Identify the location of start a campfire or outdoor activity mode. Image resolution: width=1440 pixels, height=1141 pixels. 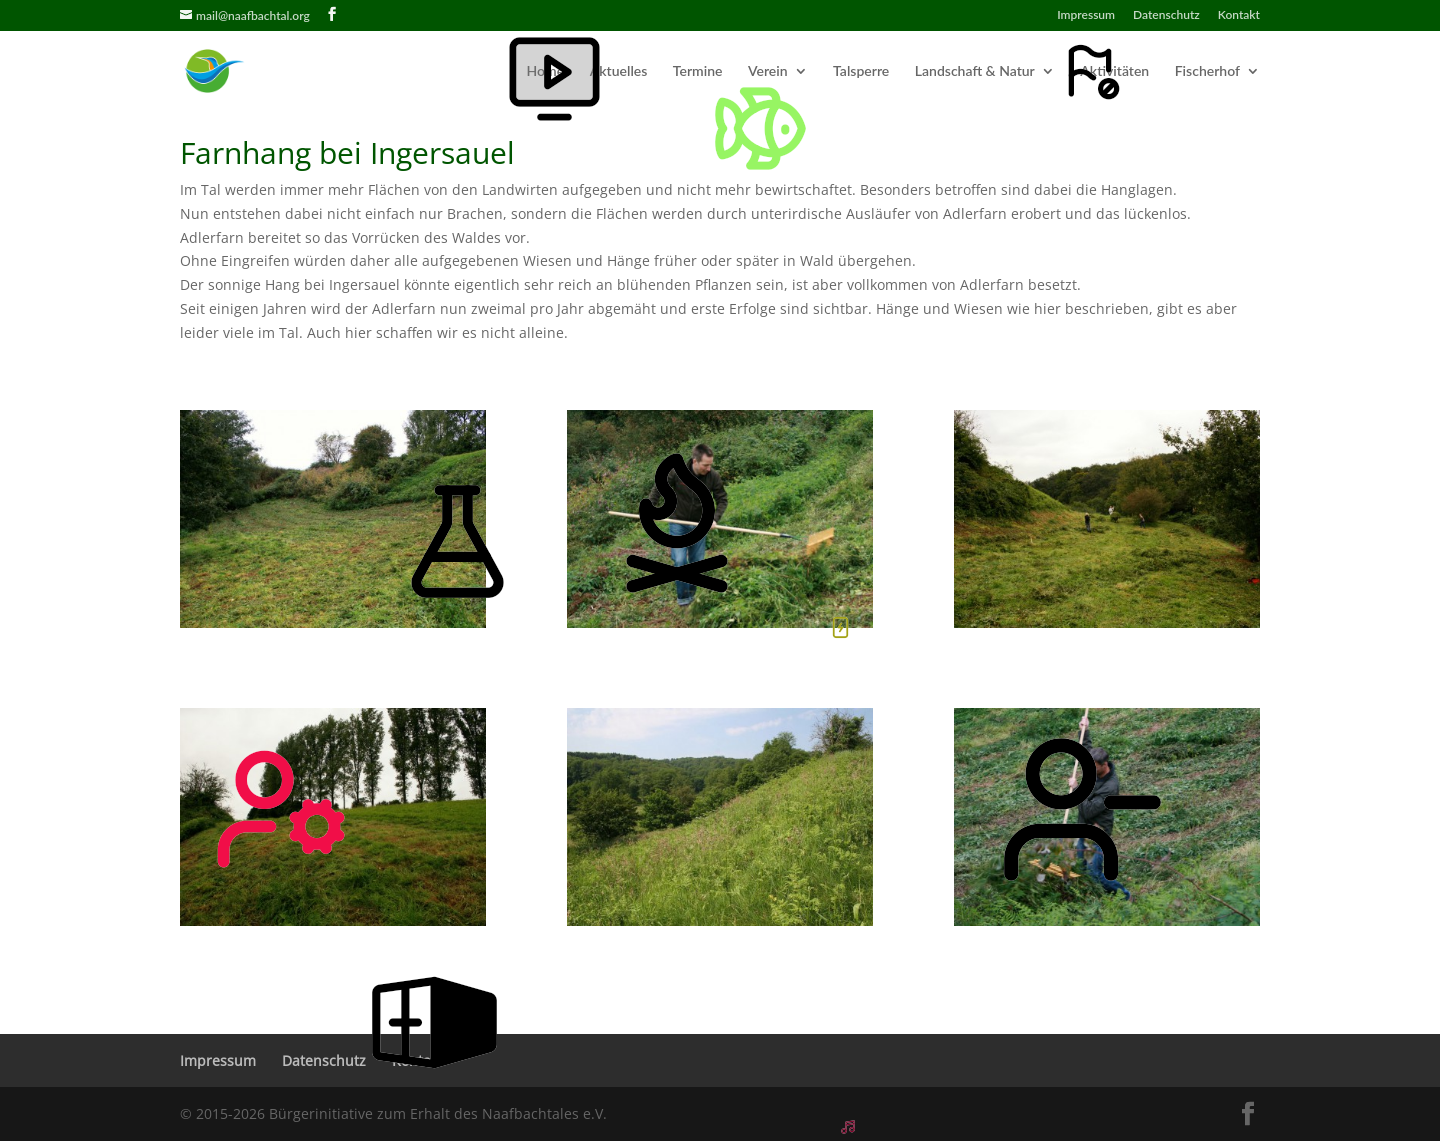
(677, 523).